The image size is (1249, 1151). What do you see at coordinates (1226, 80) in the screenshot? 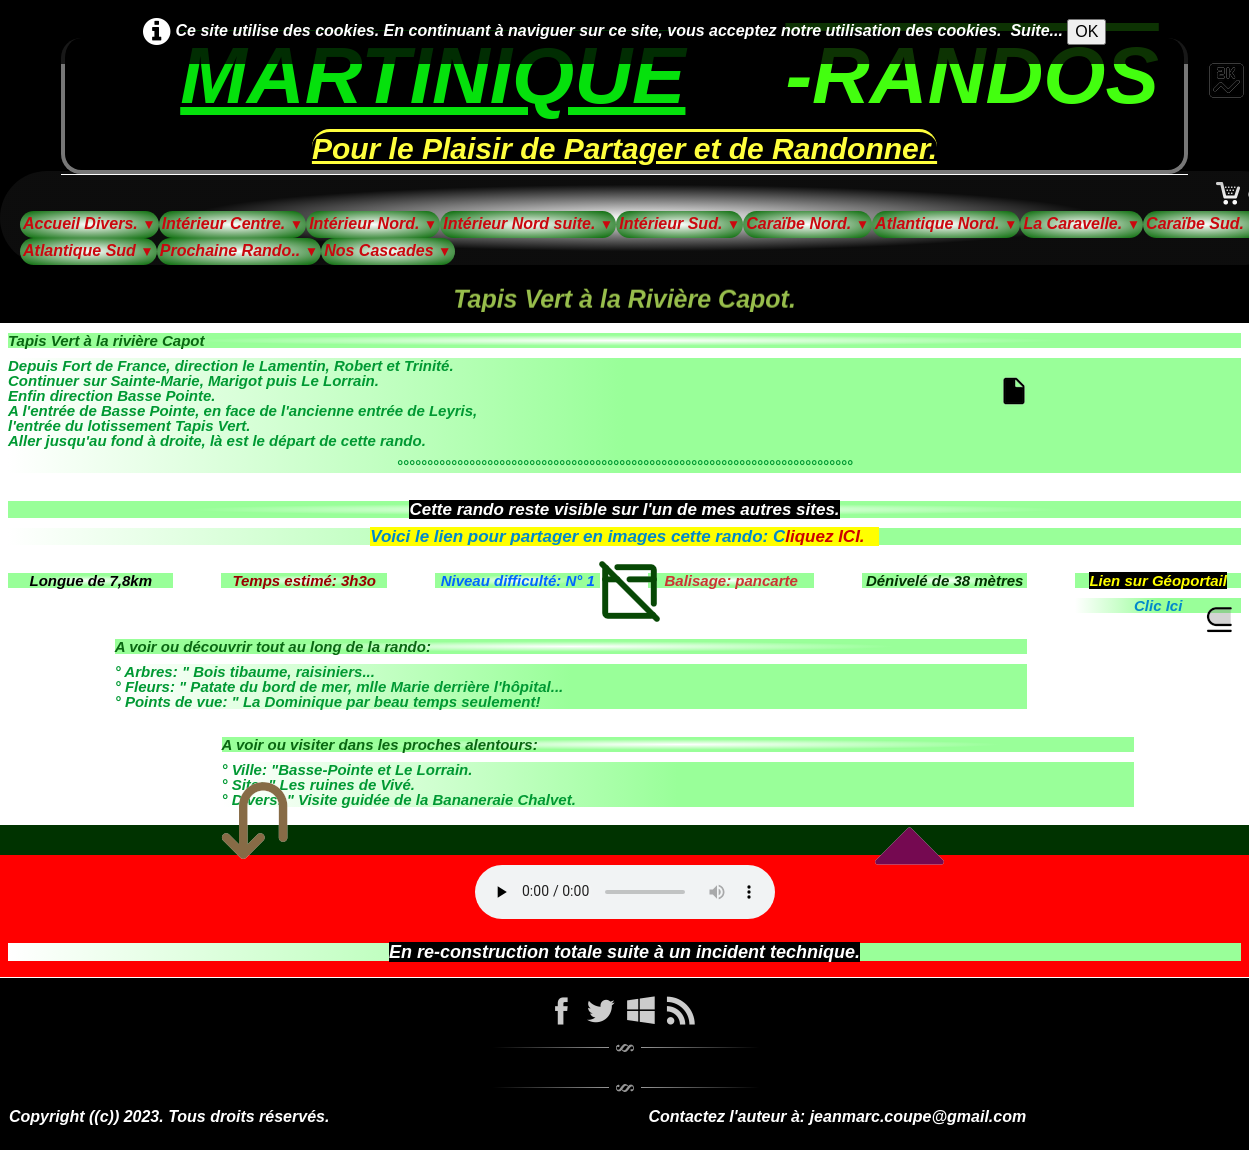
I see `view score or performance metrics` at bounding box center [1226, 80].